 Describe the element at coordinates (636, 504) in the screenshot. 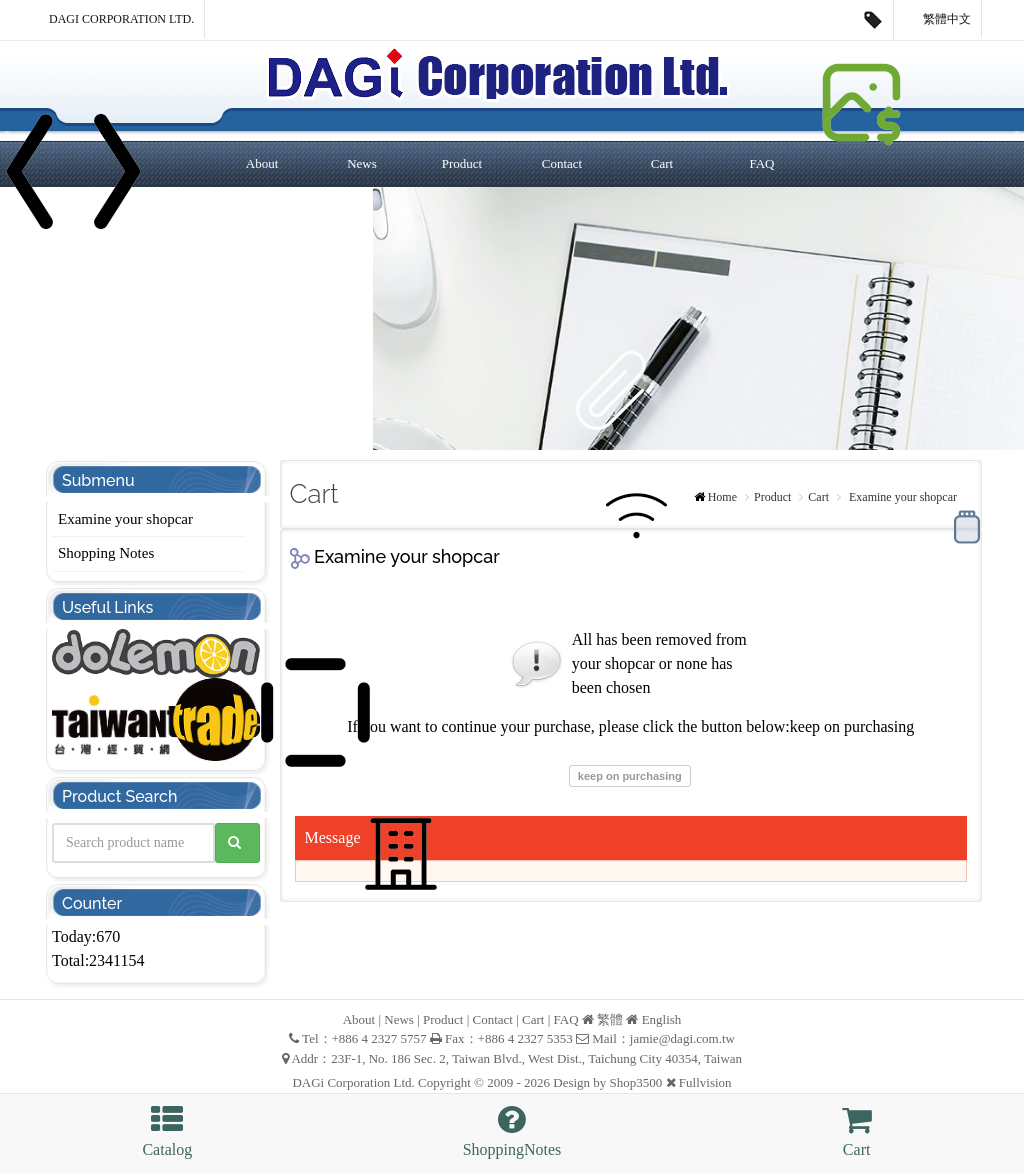

I see `indicates moderate wifi signal strength` at that location.